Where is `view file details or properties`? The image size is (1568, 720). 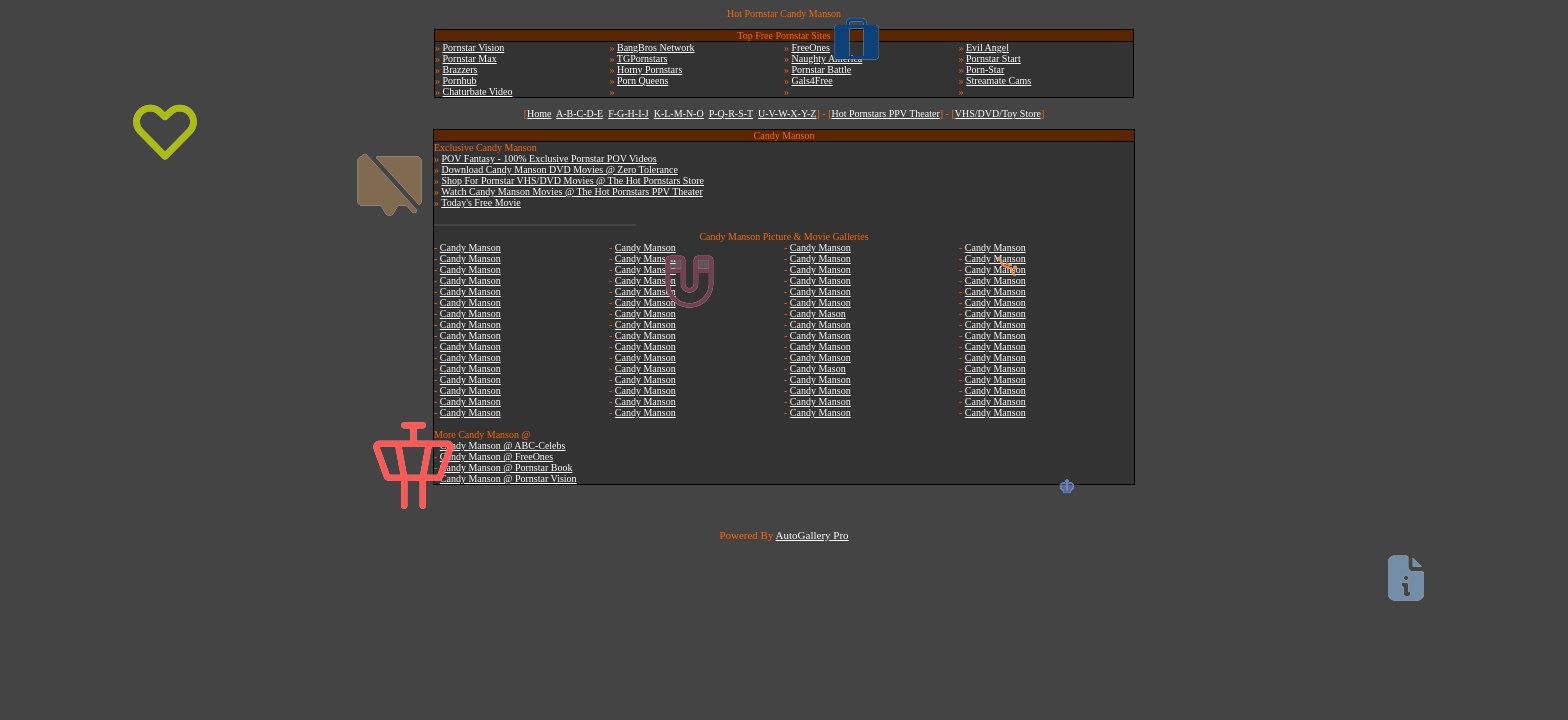
view file details or properties is located at coordinates (1406, 578).